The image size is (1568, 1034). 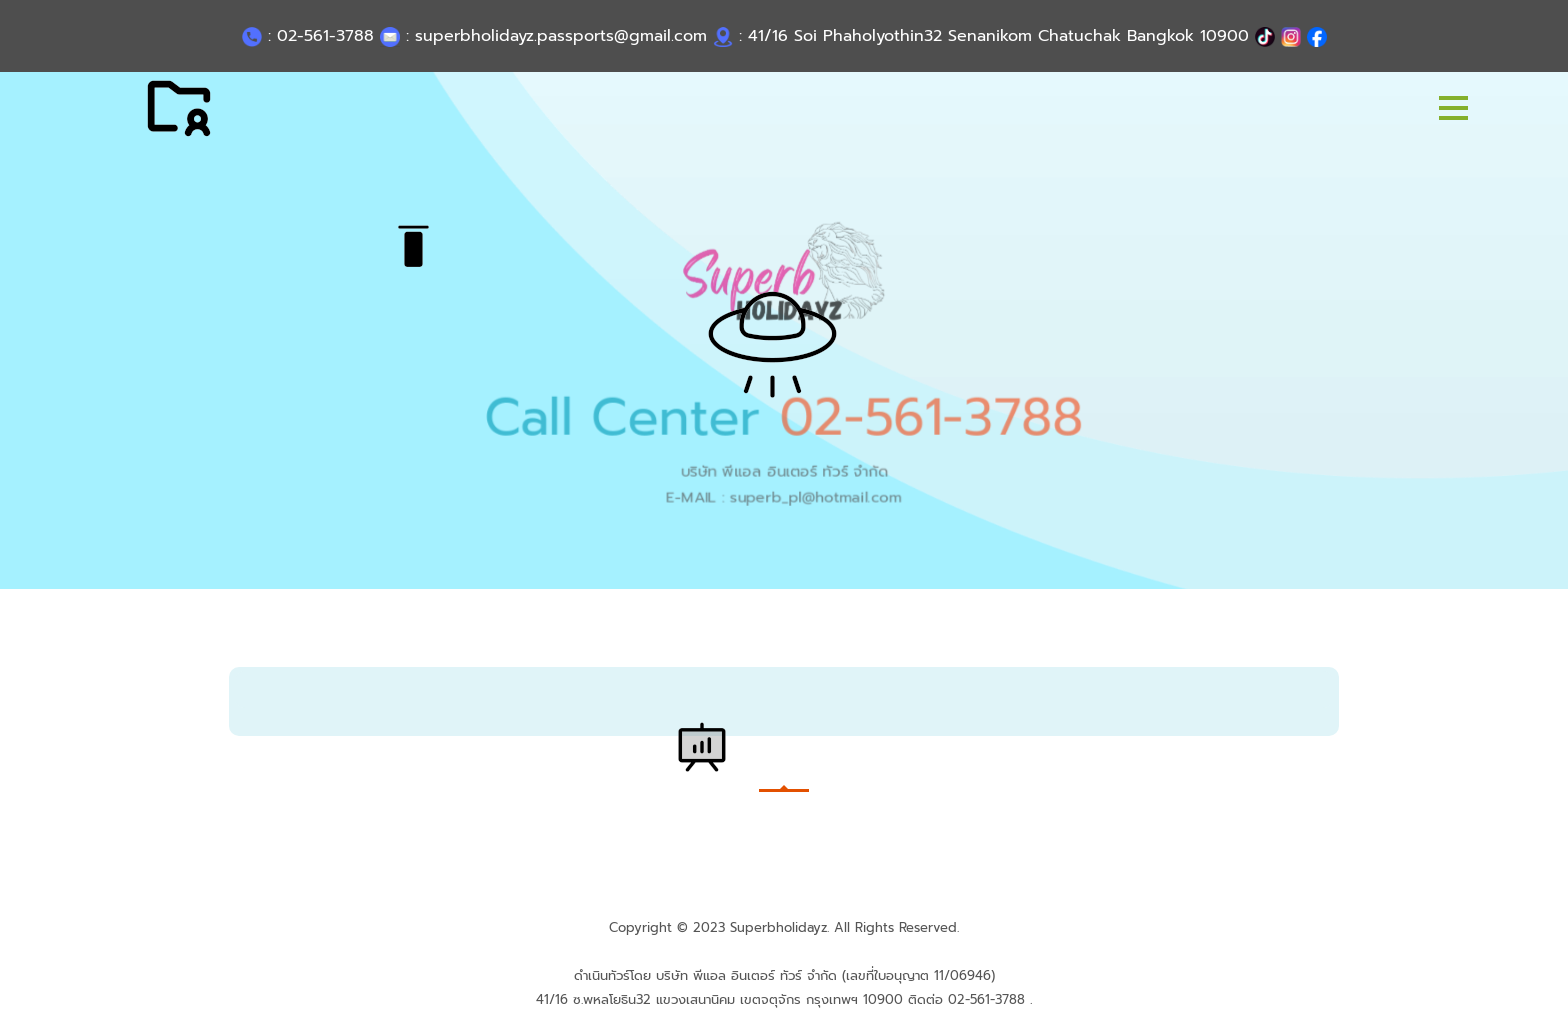 What do you see at coordinates (772, 342) in the screenshot?
I see `access sci-fi or space-themed content` at bounding box center [772, 342].